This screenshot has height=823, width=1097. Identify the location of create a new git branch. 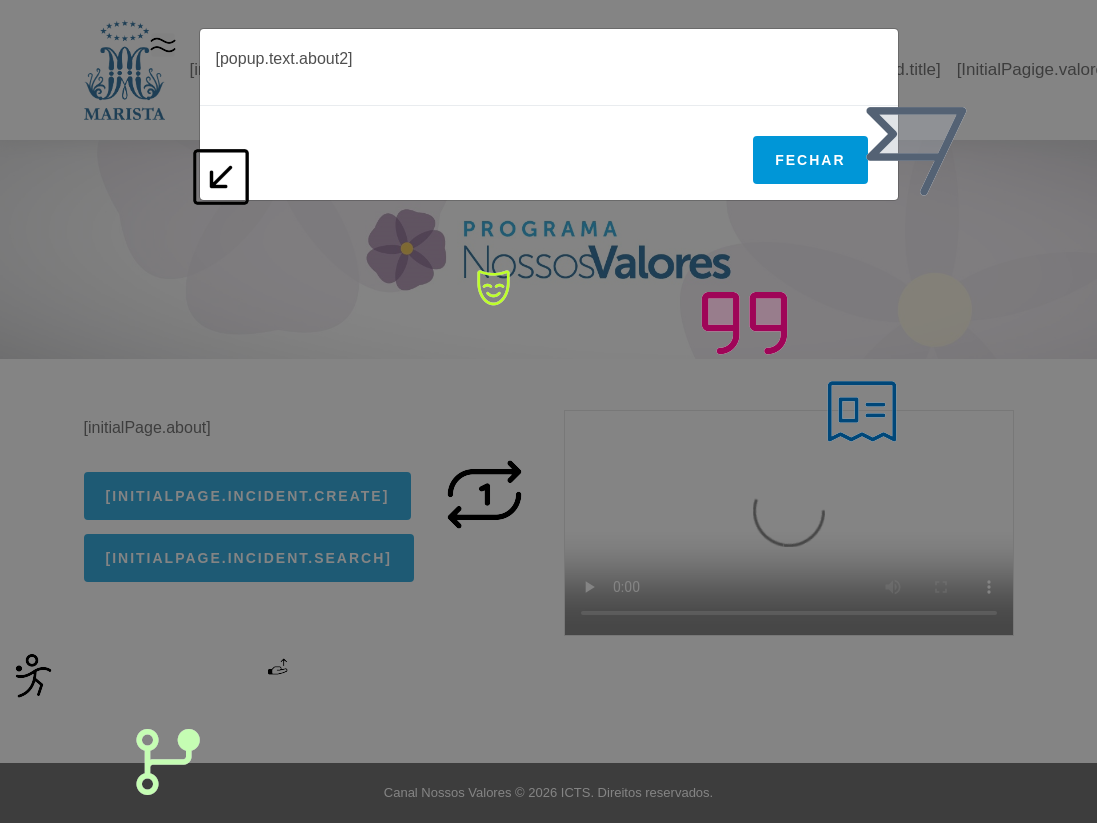
(164, 762).